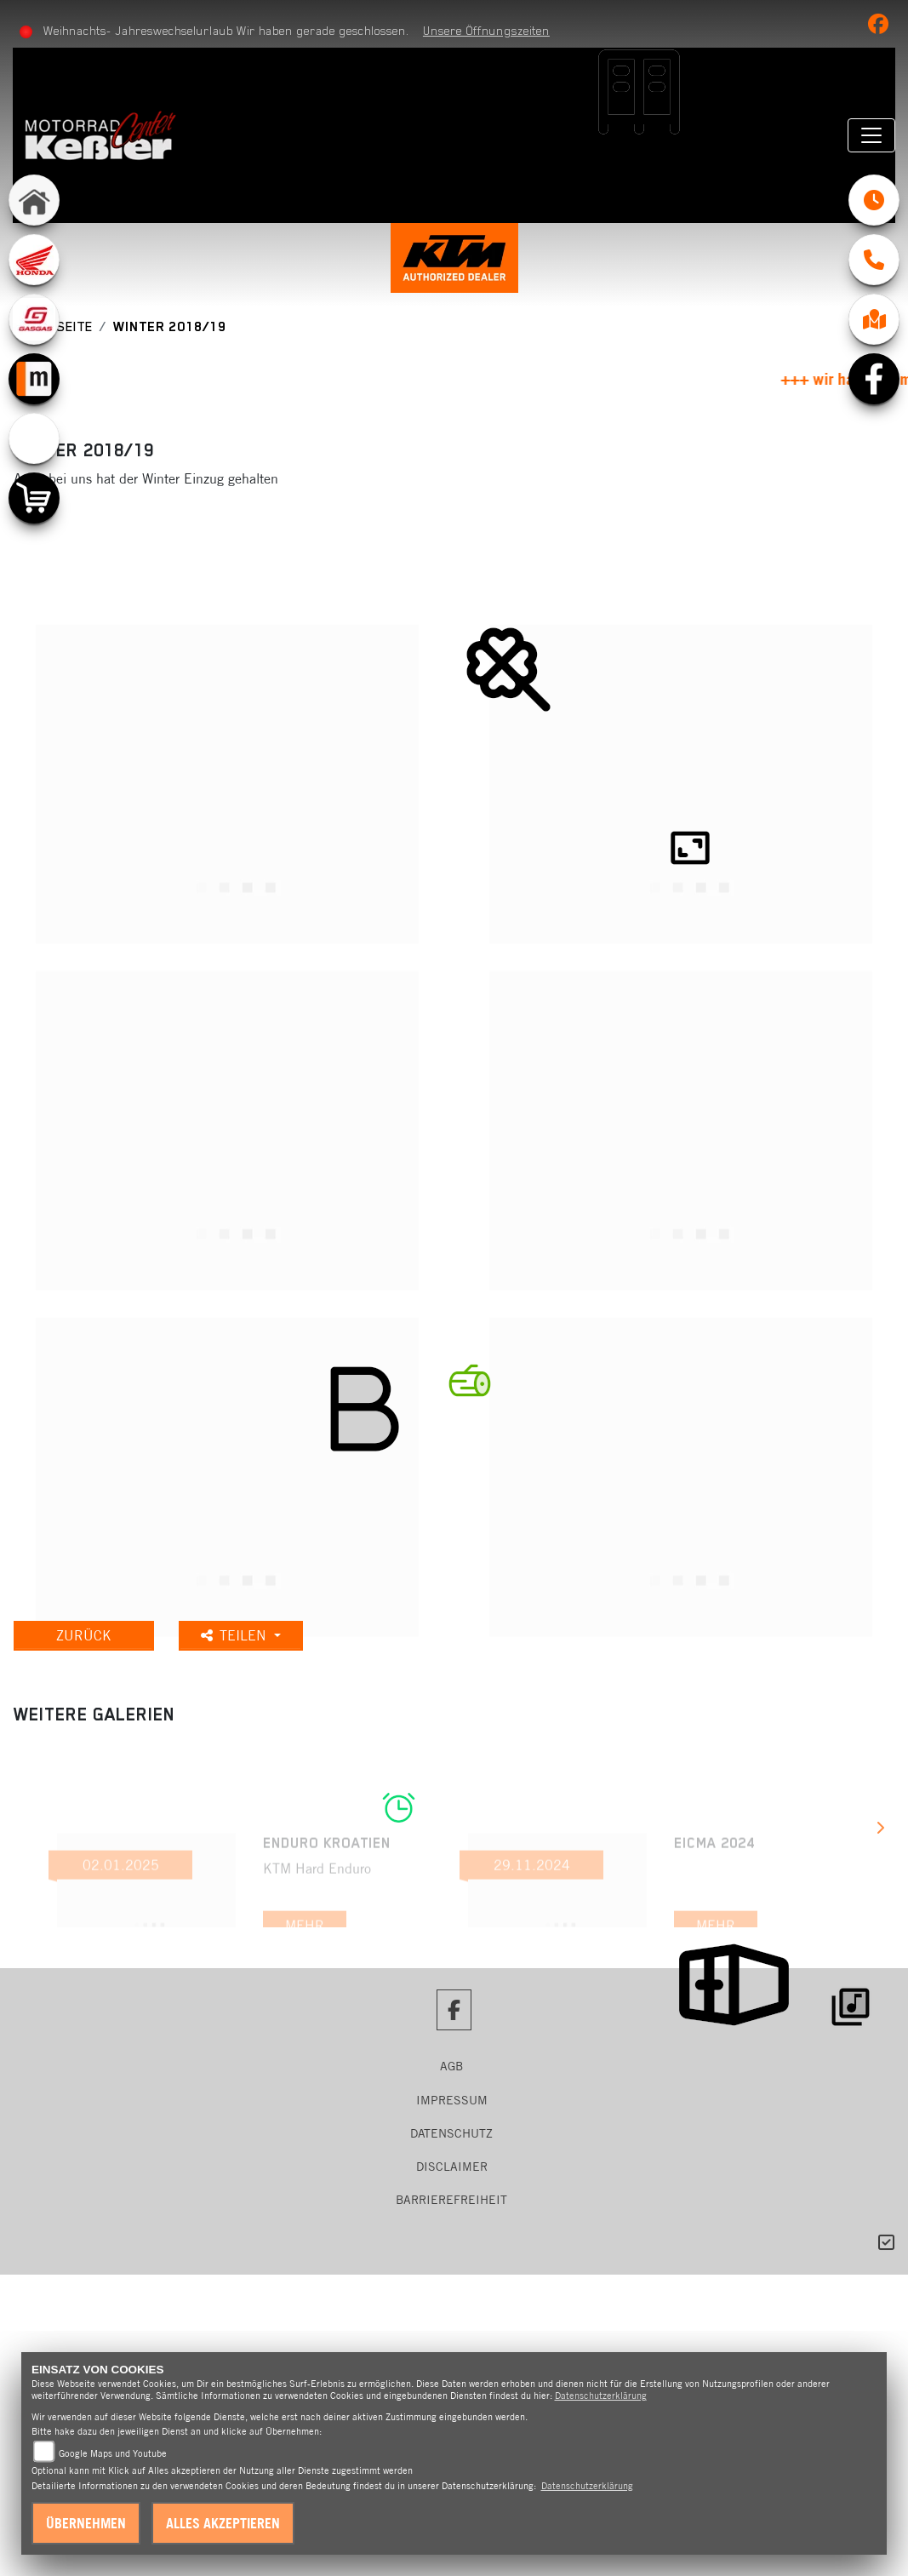  I want to click on set or manage alarms, so click(398, 1807).